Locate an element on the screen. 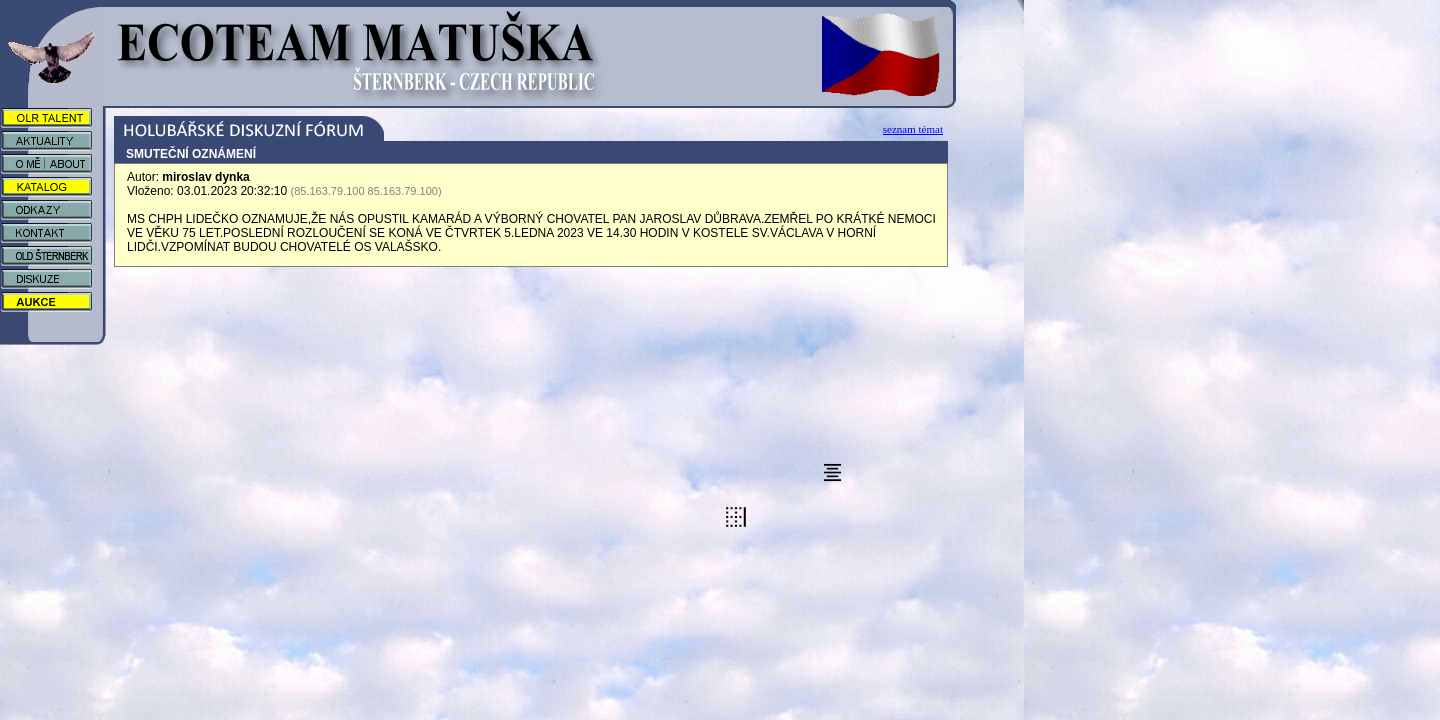 The image size is (1440, 720). apply border to the right side of a cell or element is located at coordinates (736, 517).